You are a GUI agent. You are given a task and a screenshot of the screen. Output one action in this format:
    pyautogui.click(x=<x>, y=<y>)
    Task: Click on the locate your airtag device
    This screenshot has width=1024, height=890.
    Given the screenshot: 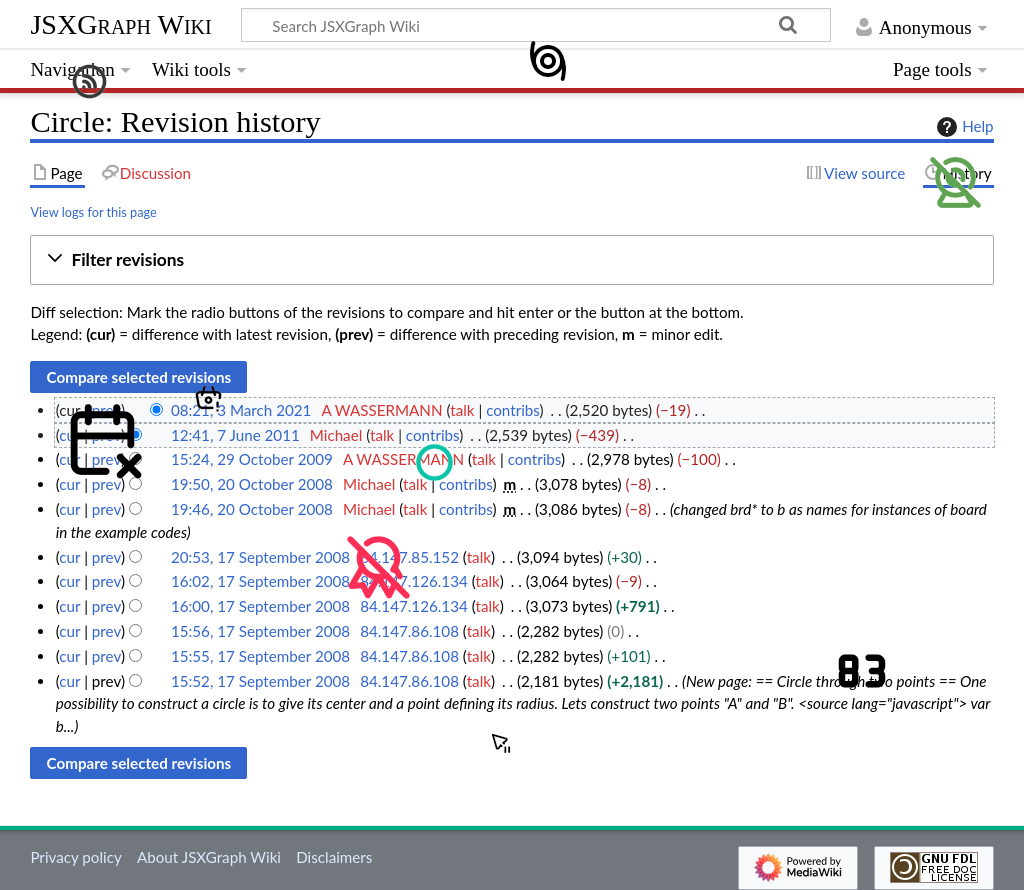 What is the action you would take?
    pyautogui.click(x=89, y=81)
    